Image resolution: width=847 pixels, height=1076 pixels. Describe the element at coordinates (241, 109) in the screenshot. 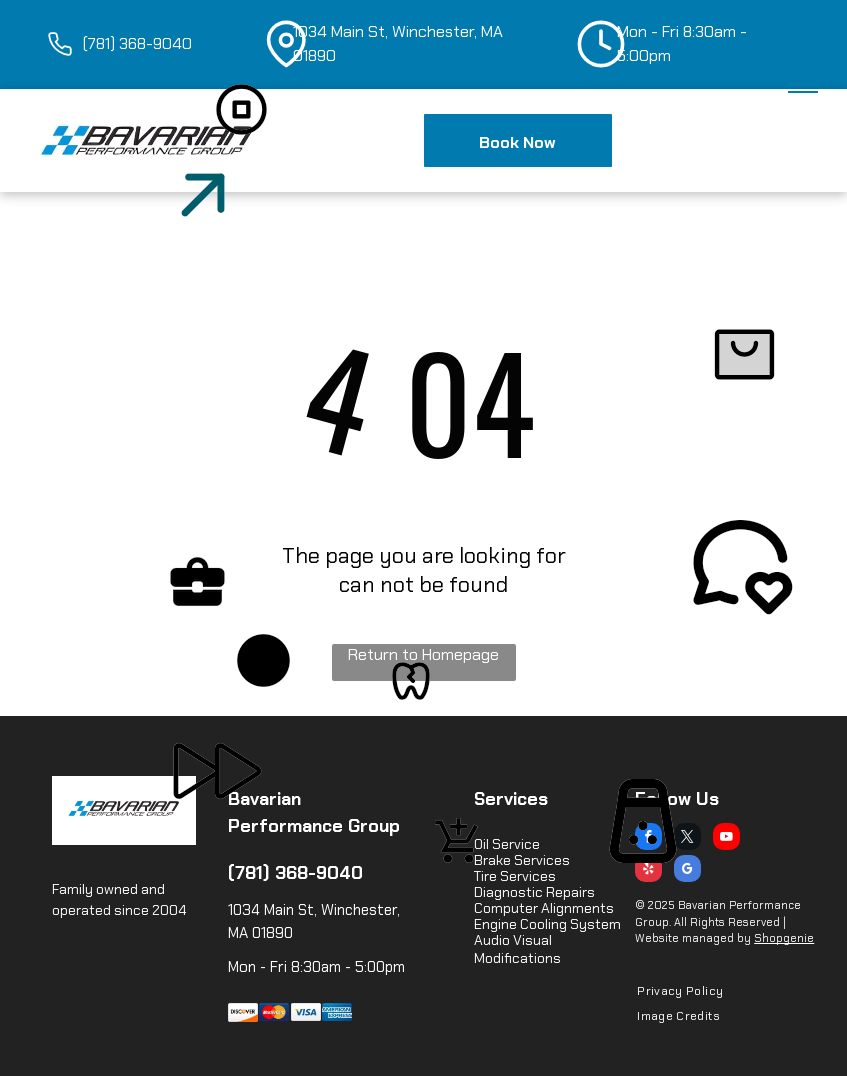

I see `stop media playback` at that location.